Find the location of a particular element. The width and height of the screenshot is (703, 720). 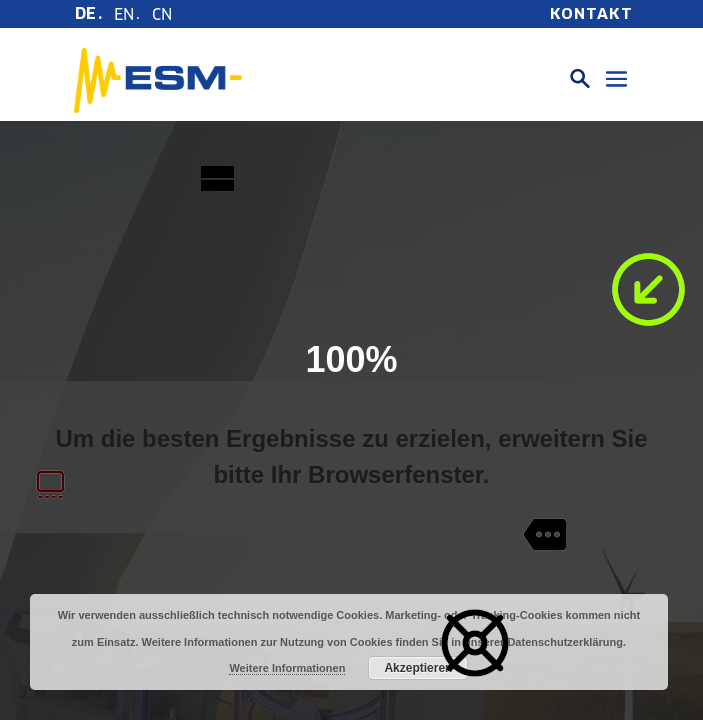

access help or support center is located at coordinates (475, 643).